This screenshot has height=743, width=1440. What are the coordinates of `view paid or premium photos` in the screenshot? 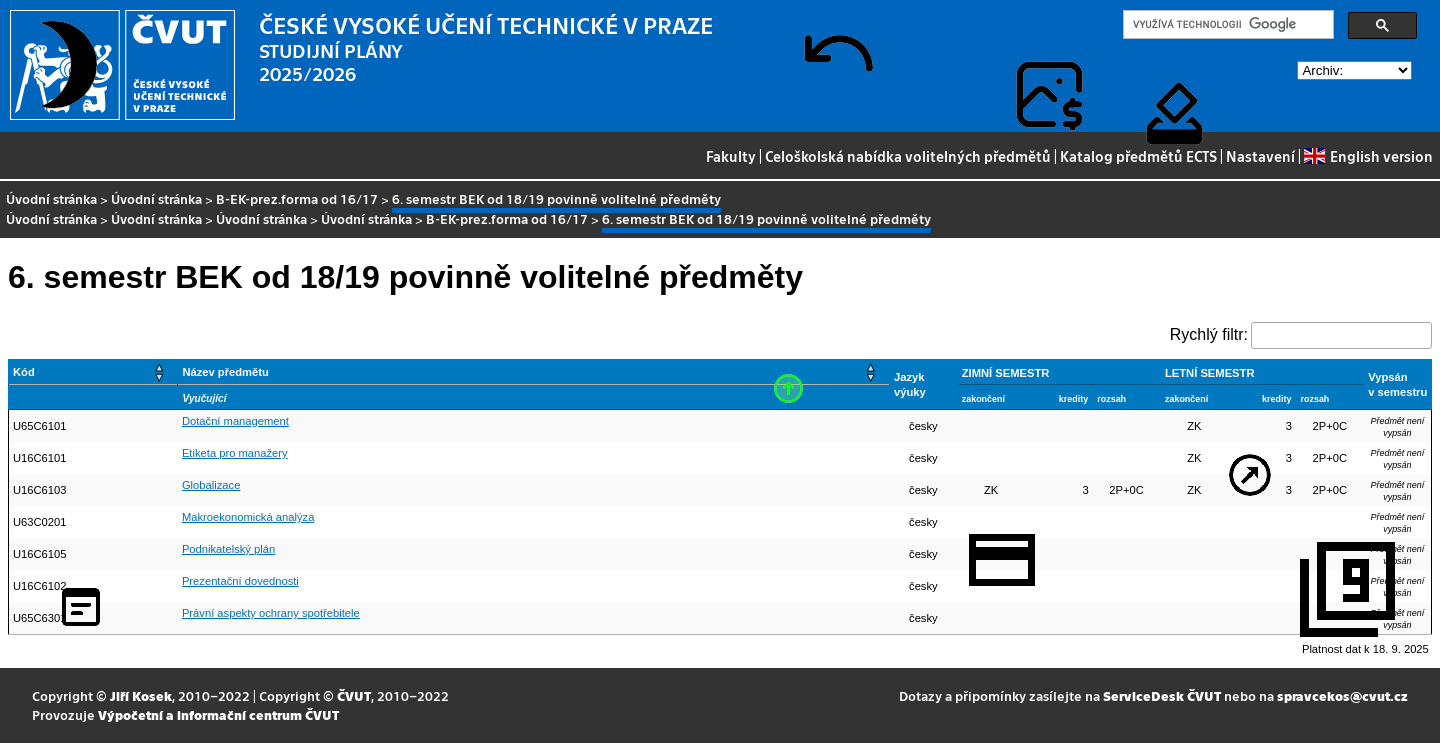 It's located at (1049, 94).